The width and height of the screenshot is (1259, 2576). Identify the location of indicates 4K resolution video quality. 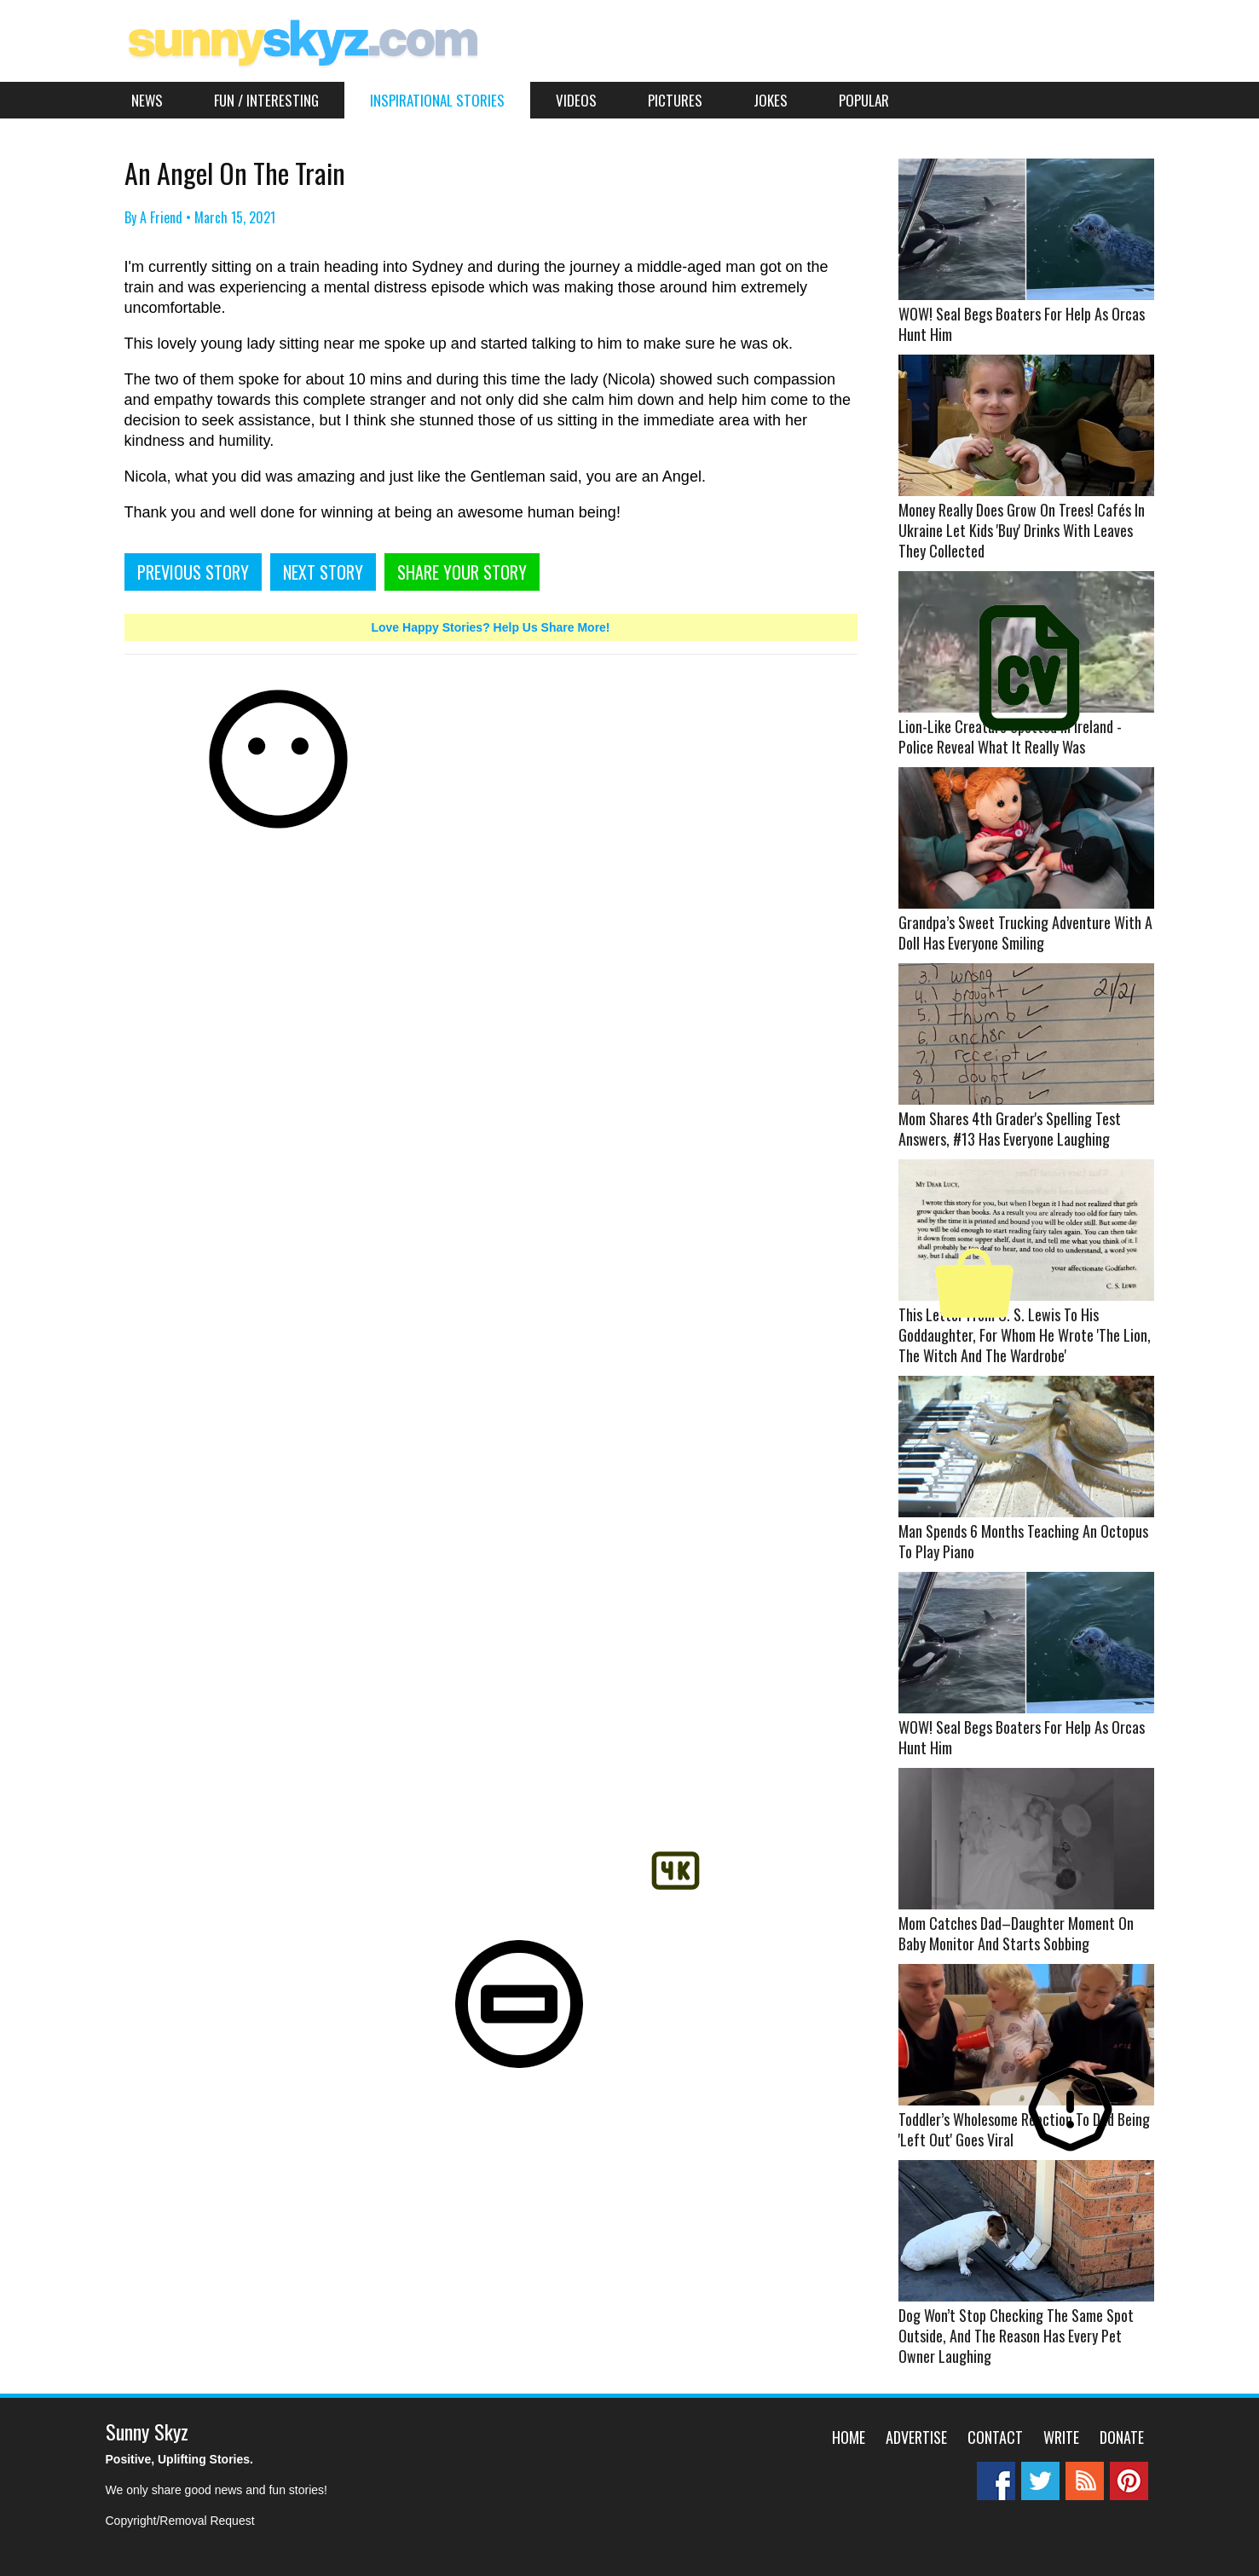
(675, 1870).